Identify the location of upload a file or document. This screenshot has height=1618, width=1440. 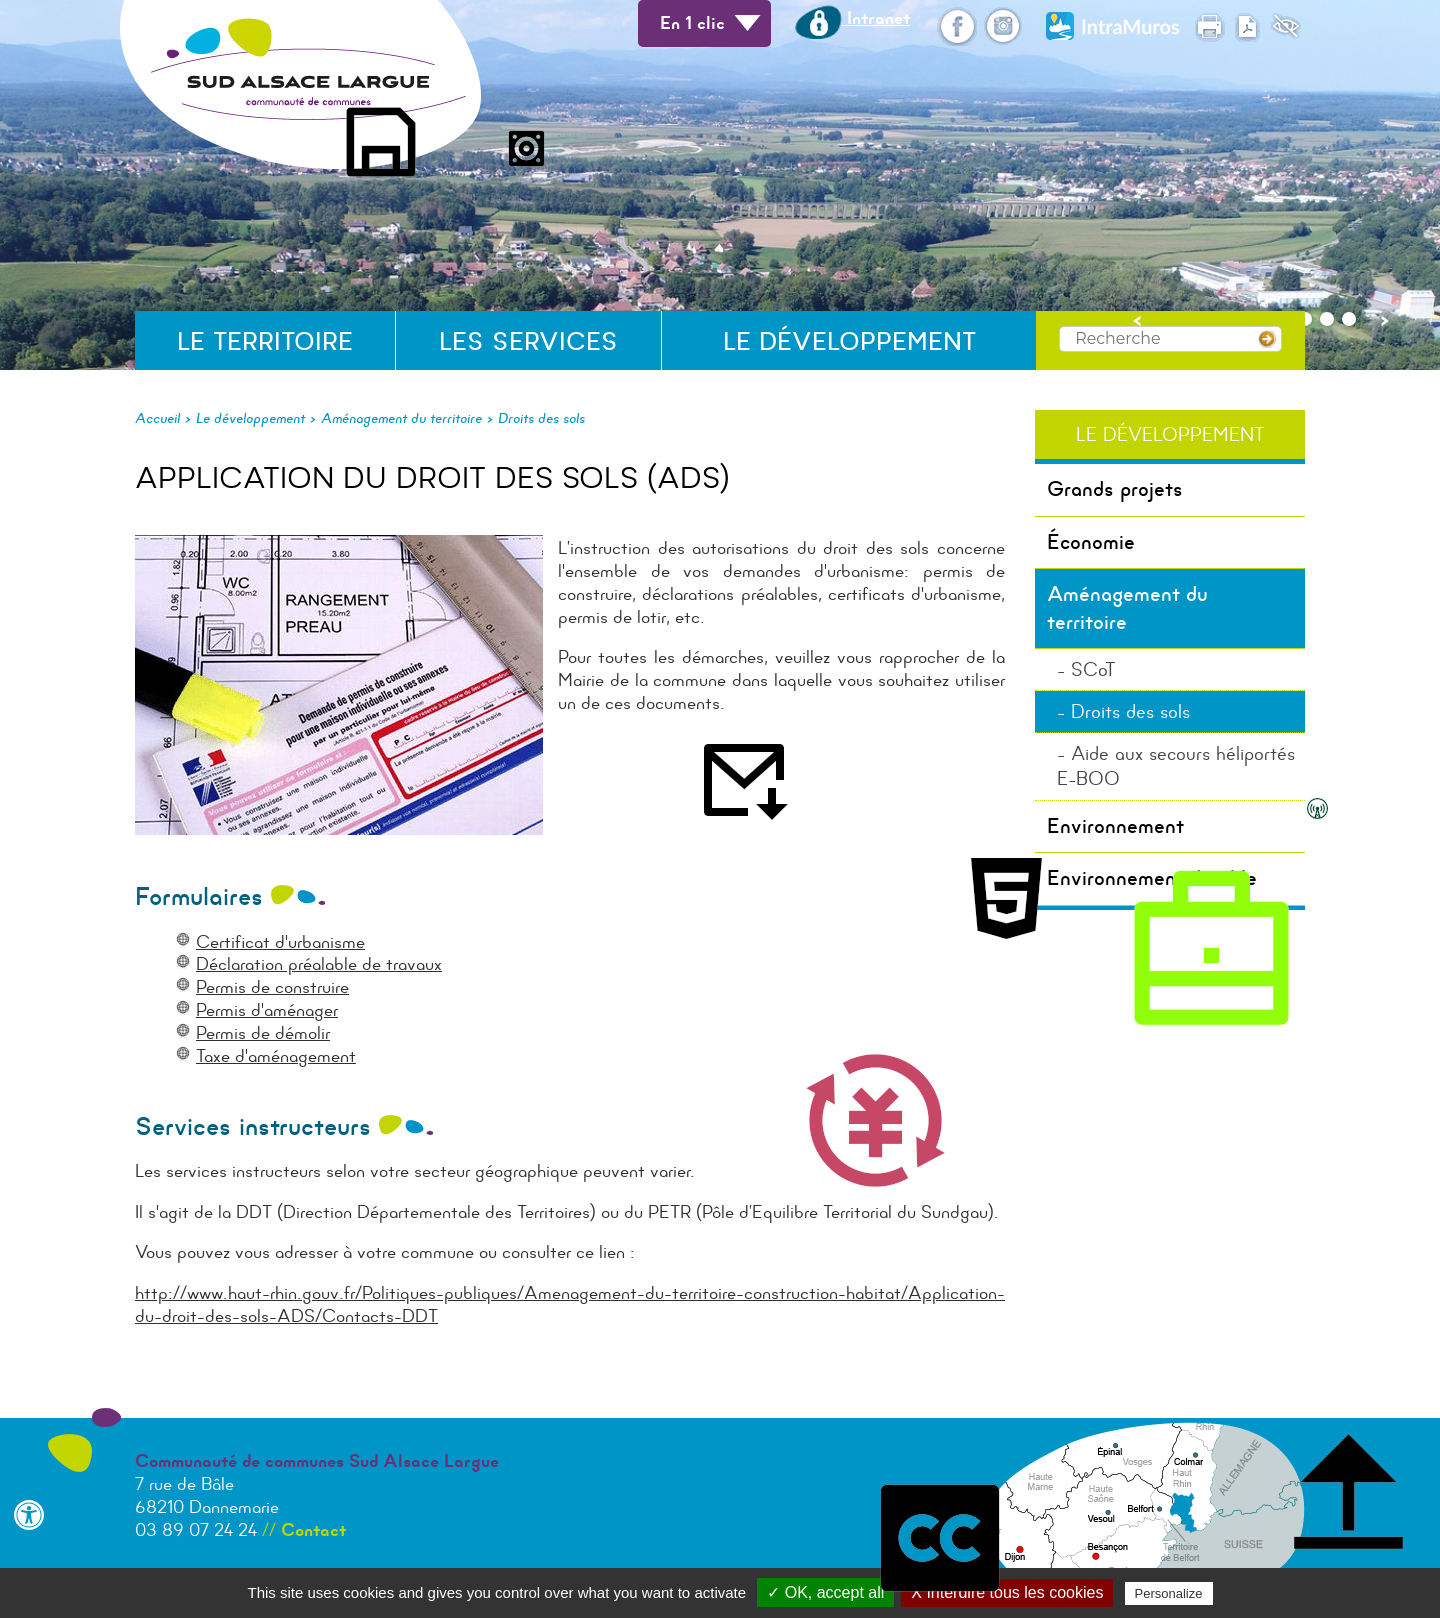
(1348, 1494).